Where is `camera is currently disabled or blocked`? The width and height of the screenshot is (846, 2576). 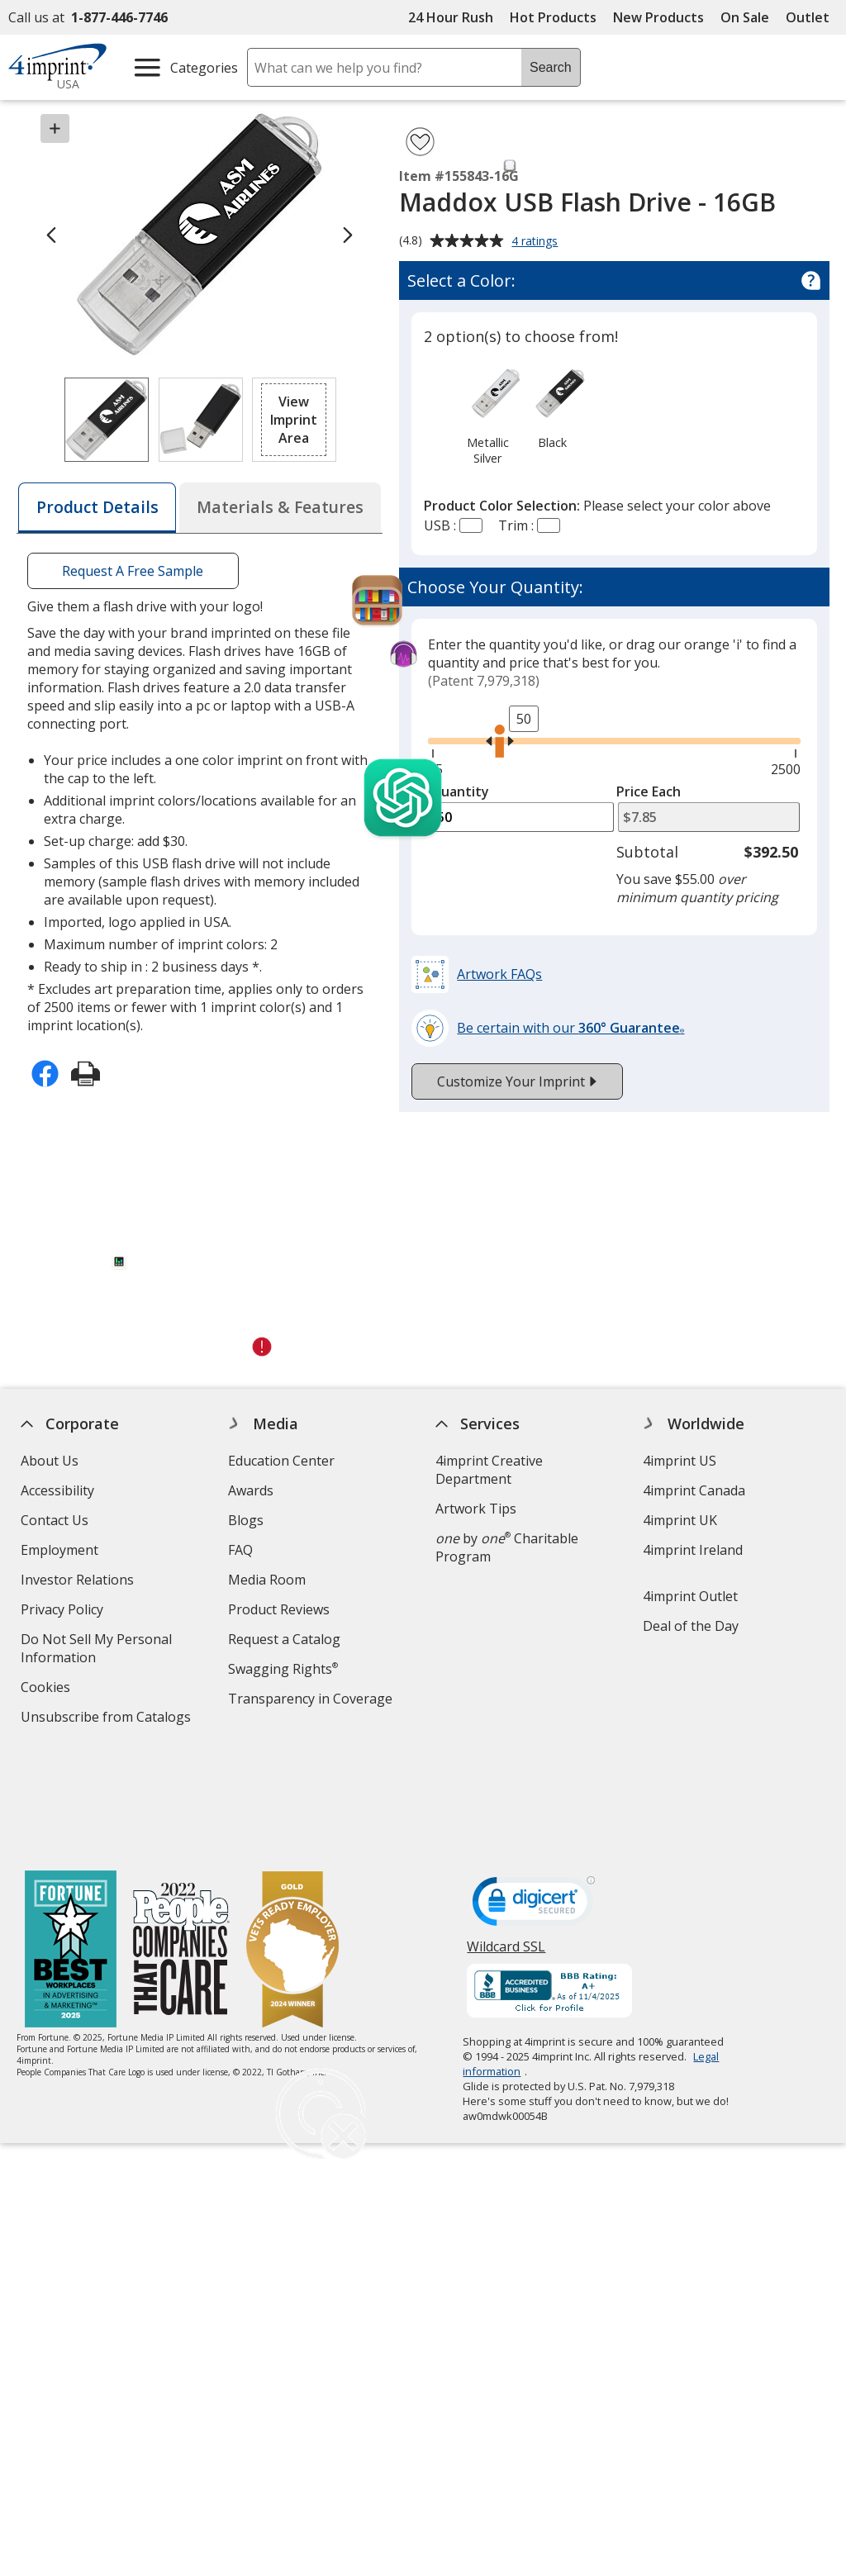 camera is currently disabled or blocked is located at coordinates (321, 2113).